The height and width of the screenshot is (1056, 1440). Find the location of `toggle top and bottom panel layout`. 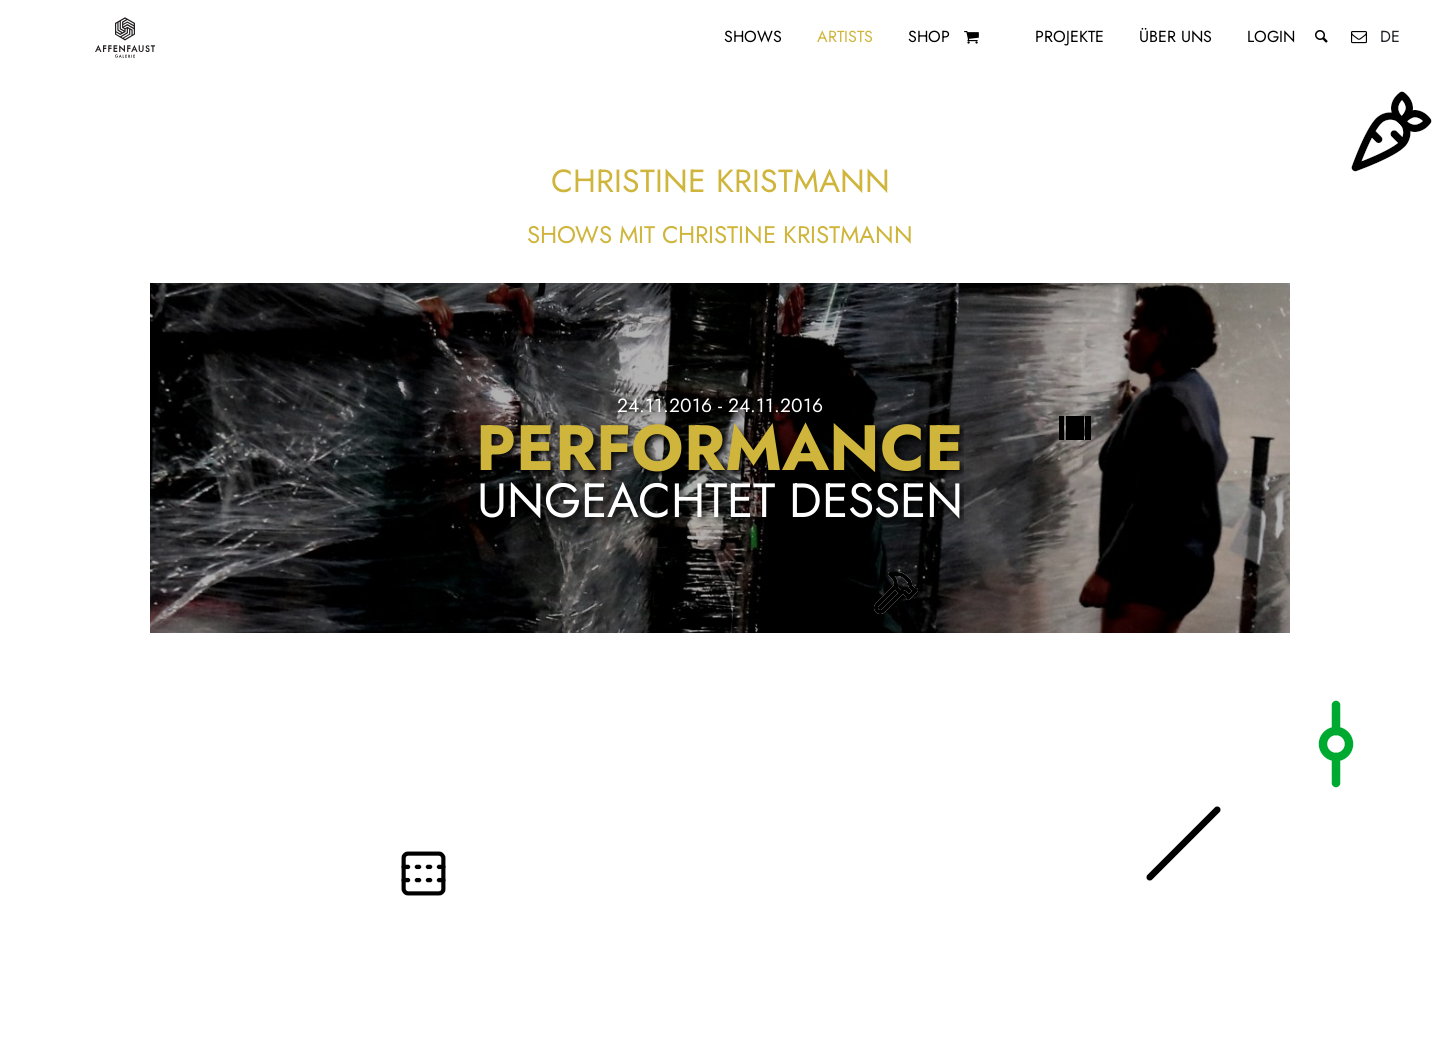

toggle top and bottom panel layout is located at coordinates (423, 873).